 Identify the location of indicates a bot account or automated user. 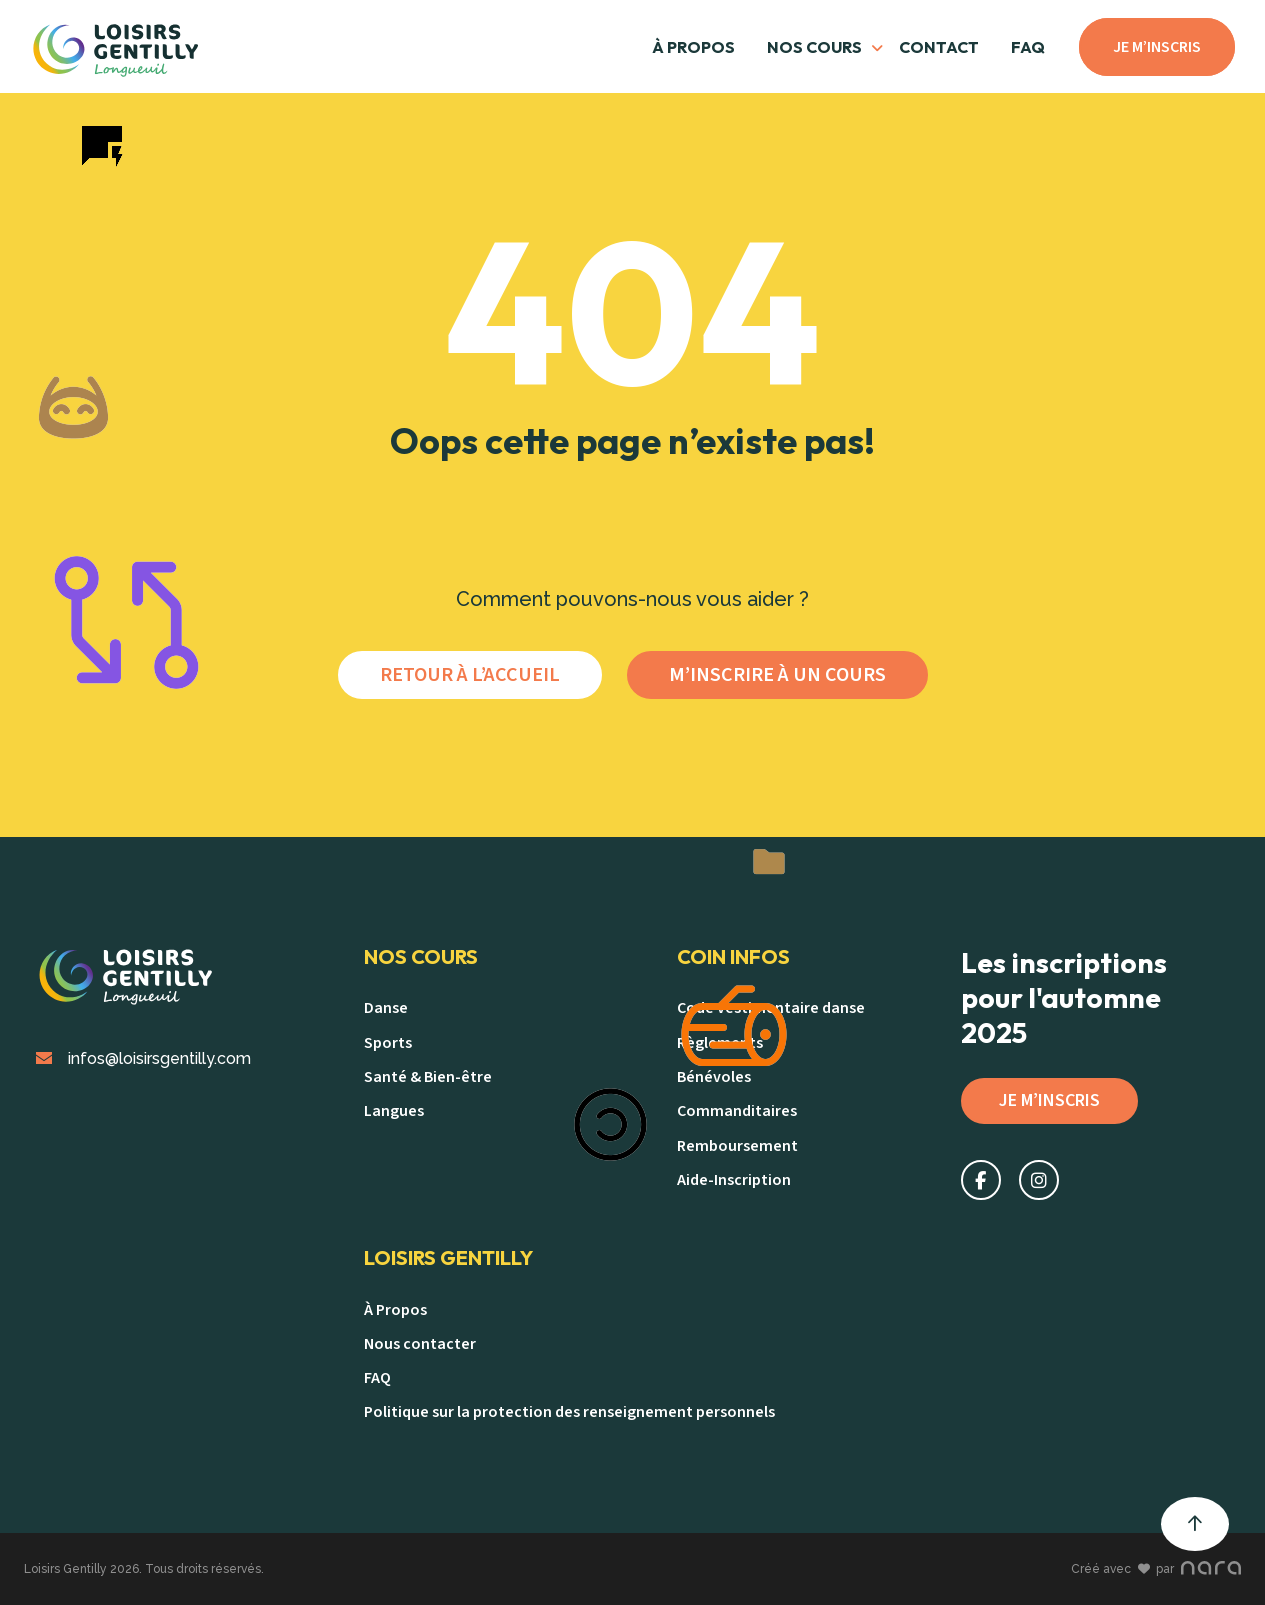
(73, 407).